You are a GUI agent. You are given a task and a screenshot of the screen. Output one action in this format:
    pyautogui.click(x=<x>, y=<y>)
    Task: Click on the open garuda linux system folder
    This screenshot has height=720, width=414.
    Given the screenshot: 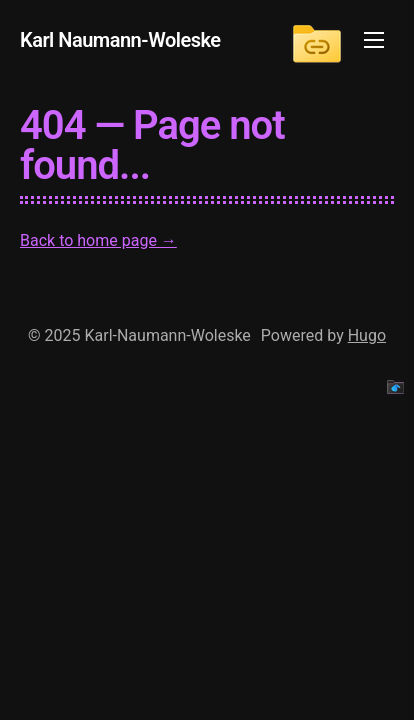 What is the action you would take?
    pyautogui.click(x=395, y=387)
    